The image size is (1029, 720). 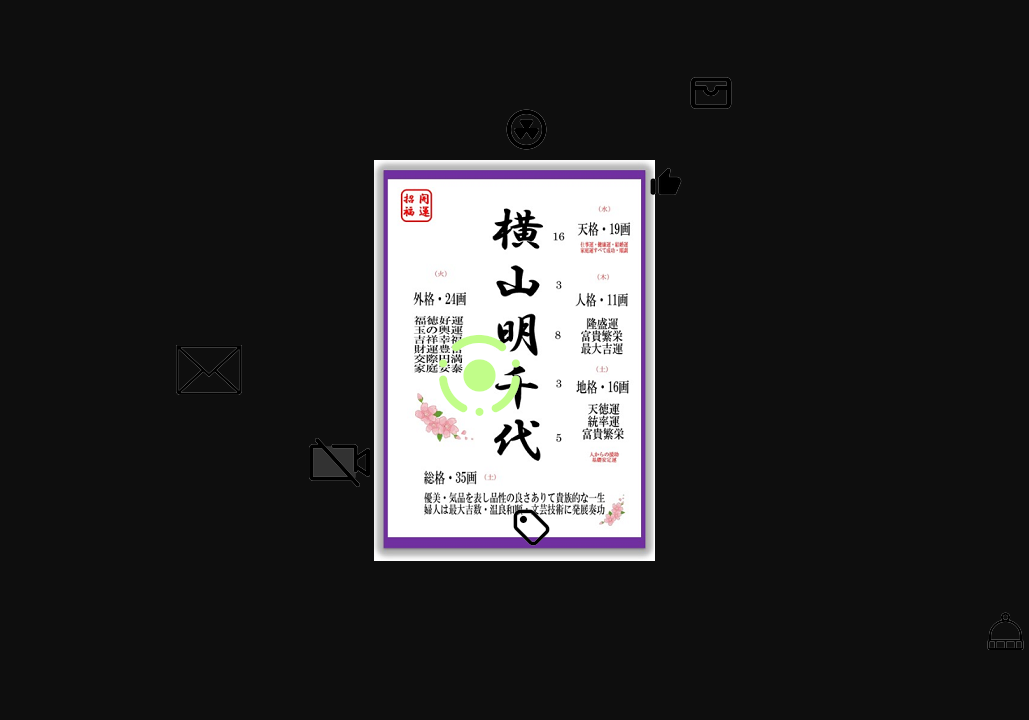 What do you see at coordinates (1005, 633) in the screenshot?
I see `browse winter apparel or accessories` at bounding box center [1005, 633].